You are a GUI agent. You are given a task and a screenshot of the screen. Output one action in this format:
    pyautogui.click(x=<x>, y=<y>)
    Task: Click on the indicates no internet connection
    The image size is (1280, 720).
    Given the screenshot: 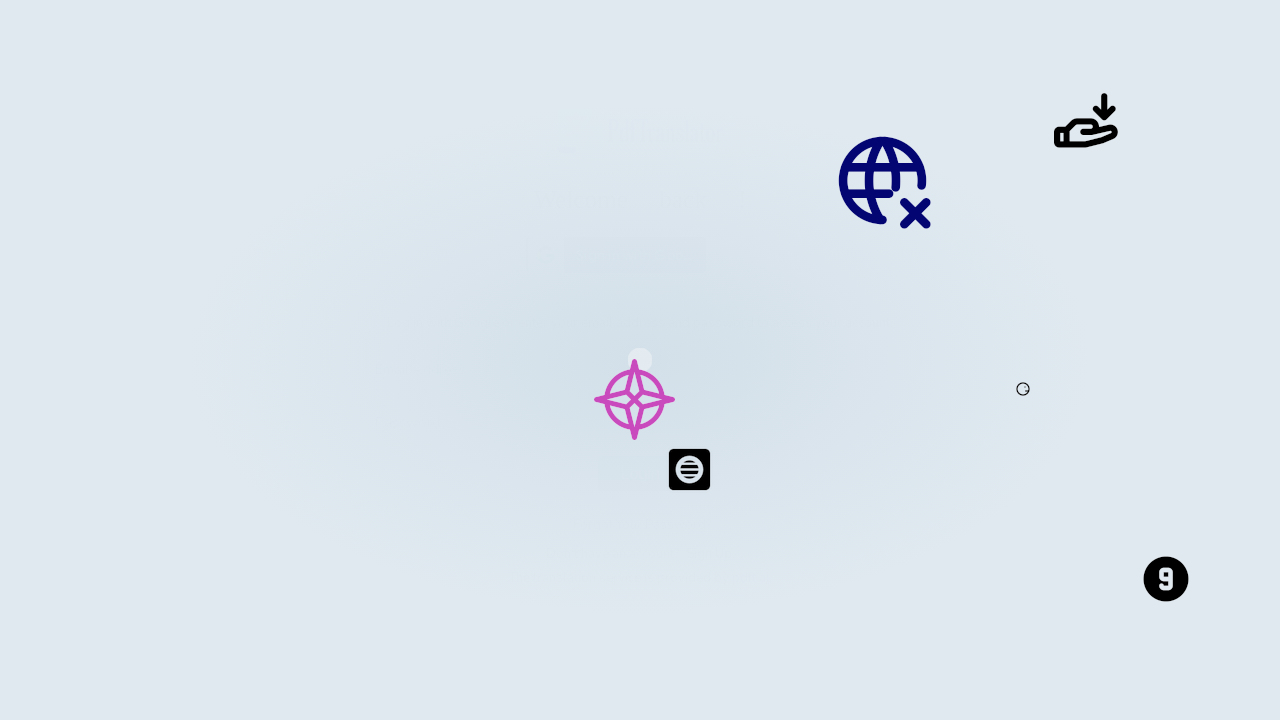 What is the action you would take?
    pyautogui.click(x=882, y=180)
    